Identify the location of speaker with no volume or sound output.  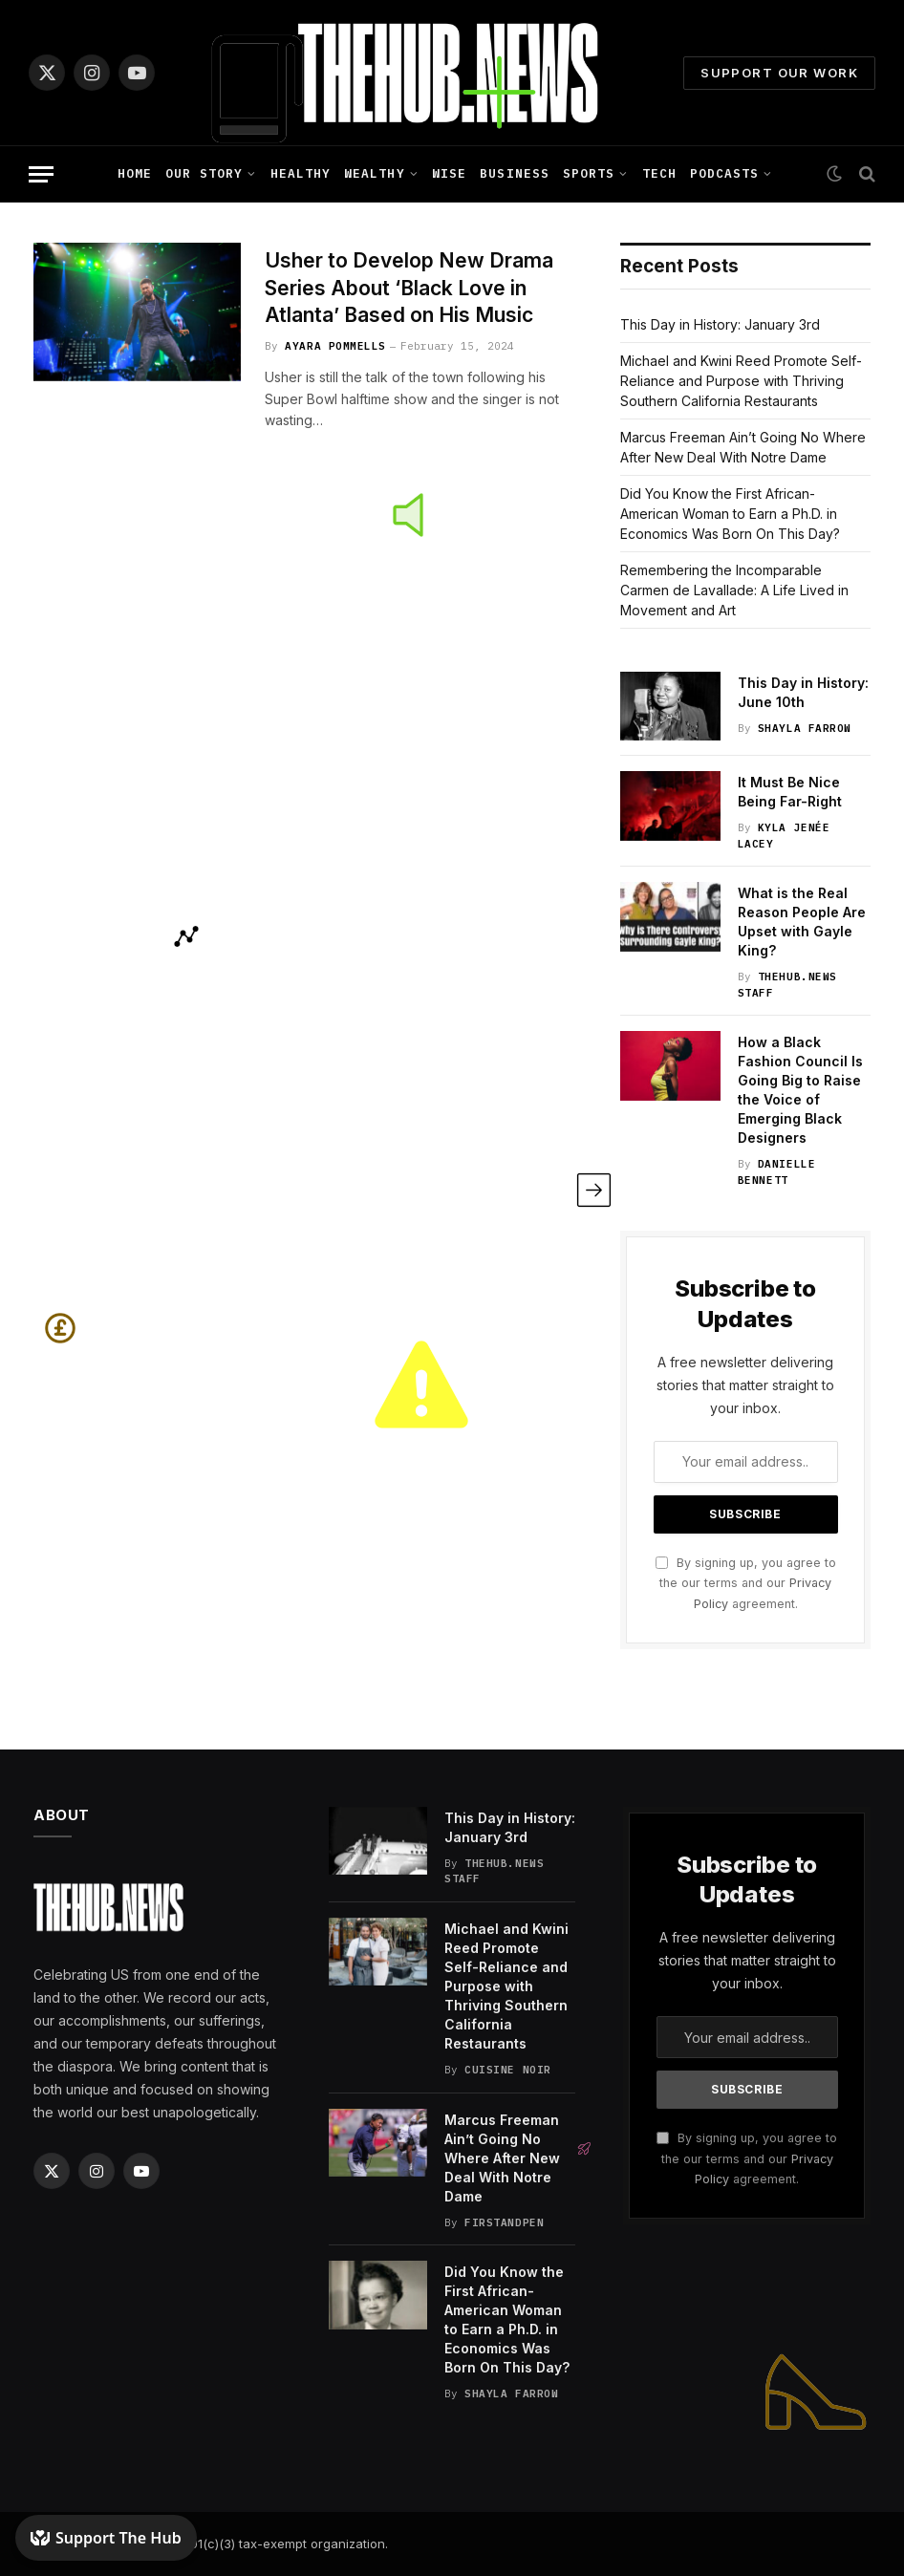
(415, 515).